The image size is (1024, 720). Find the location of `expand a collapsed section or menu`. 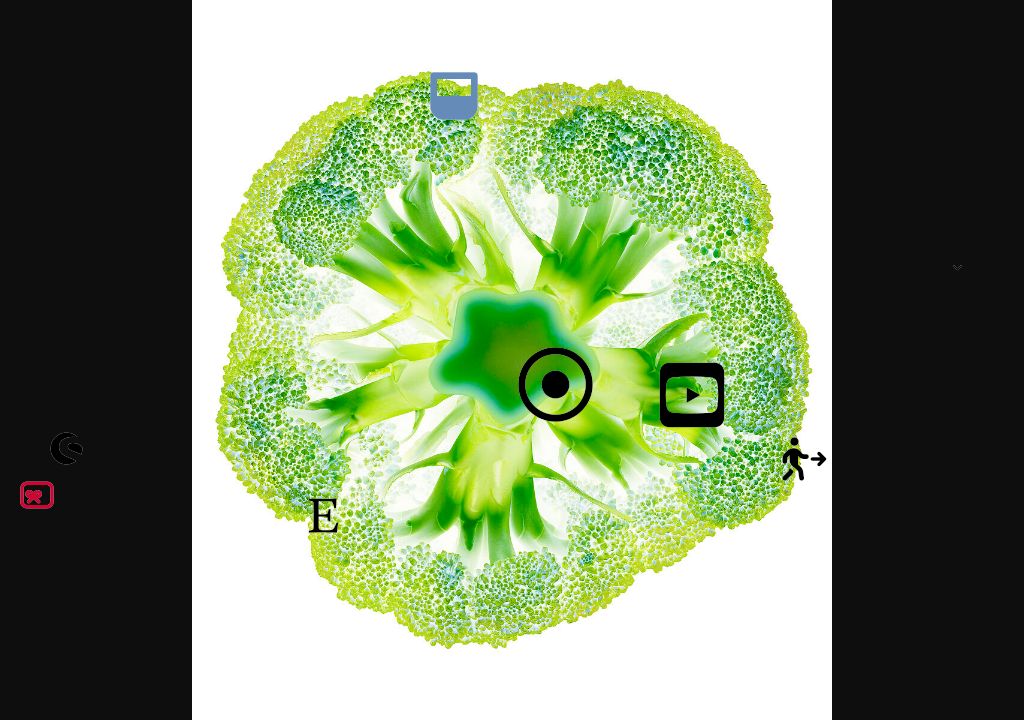

expand a collapsed section or menu is located at coordinates (957, 267).